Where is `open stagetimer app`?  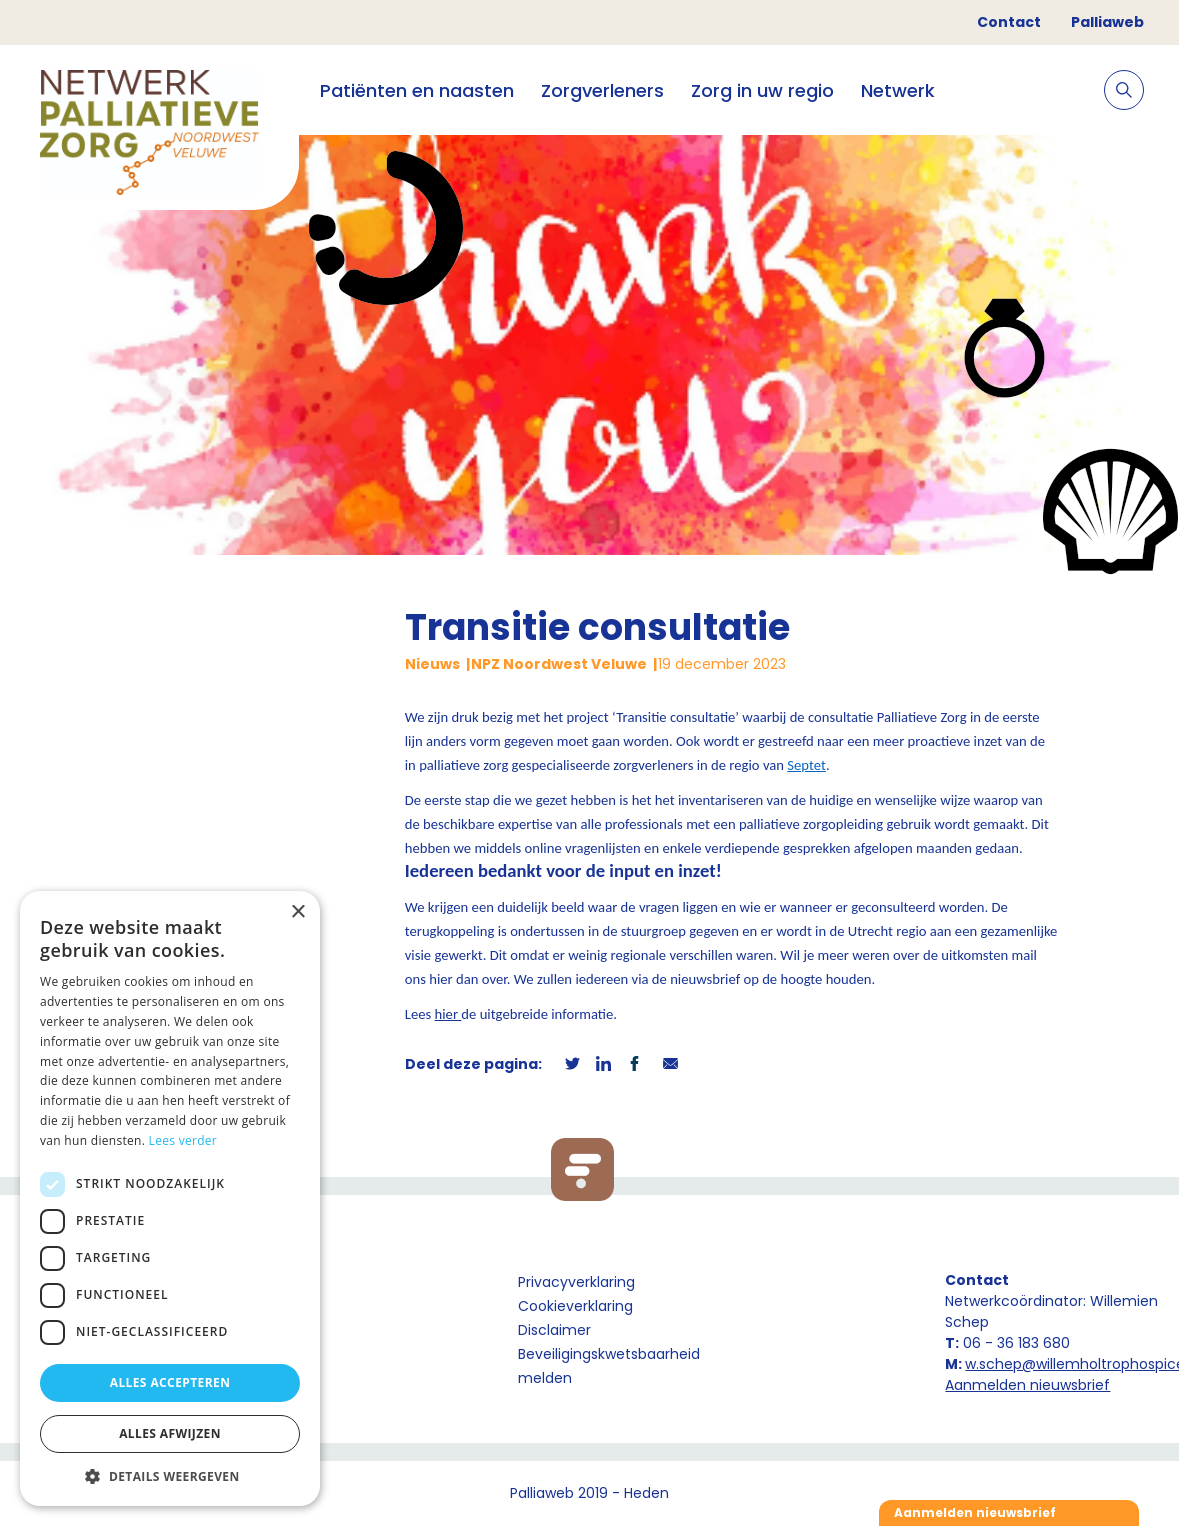 open stagetimer app is located at coordinates (386, 228).